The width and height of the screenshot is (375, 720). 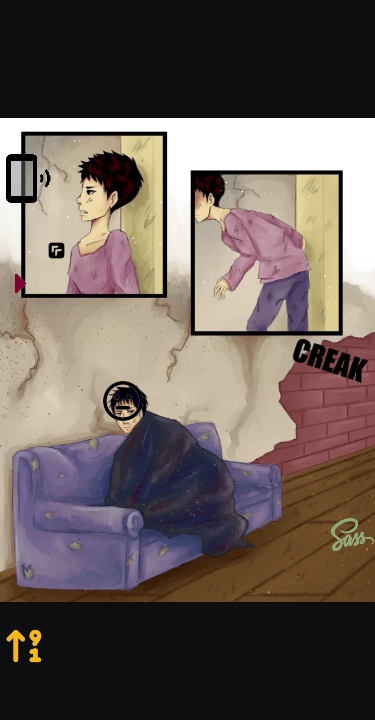 I want to click on sort numbers in descending order (9 to 1), so click(x=25, y=646).